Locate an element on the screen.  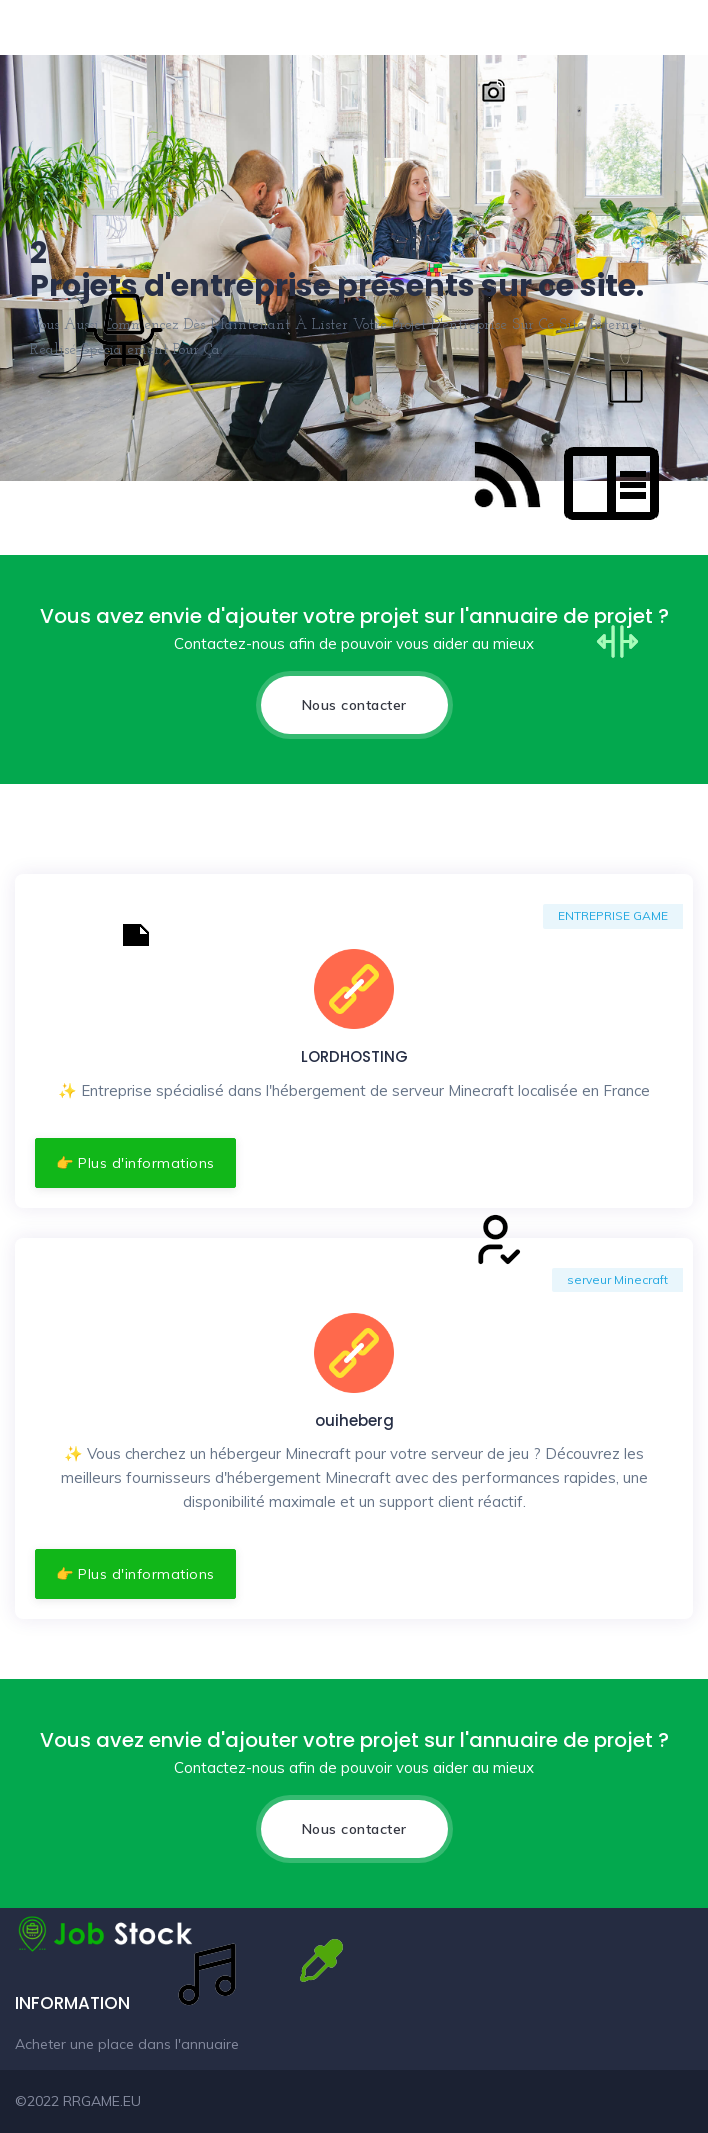
access workspace or office settings is located at coordinates (124, 330).